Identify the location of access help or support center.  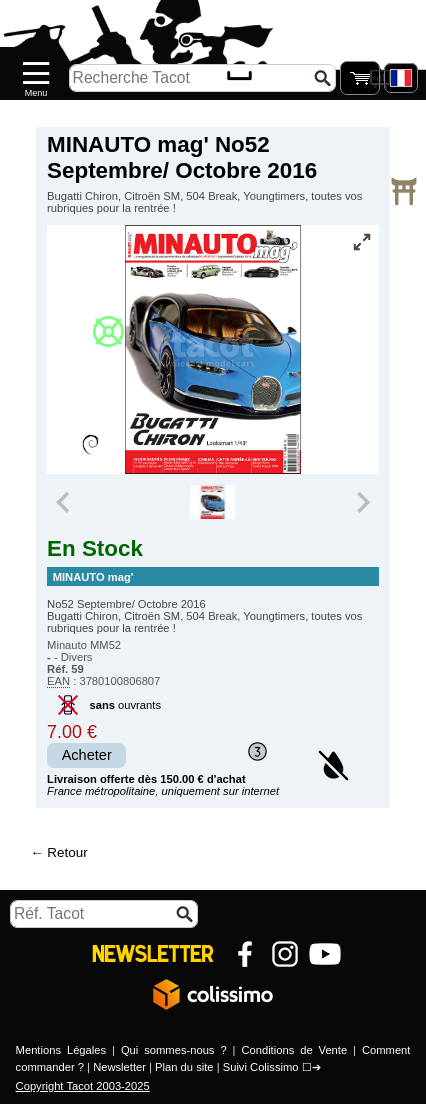
(108, 331).